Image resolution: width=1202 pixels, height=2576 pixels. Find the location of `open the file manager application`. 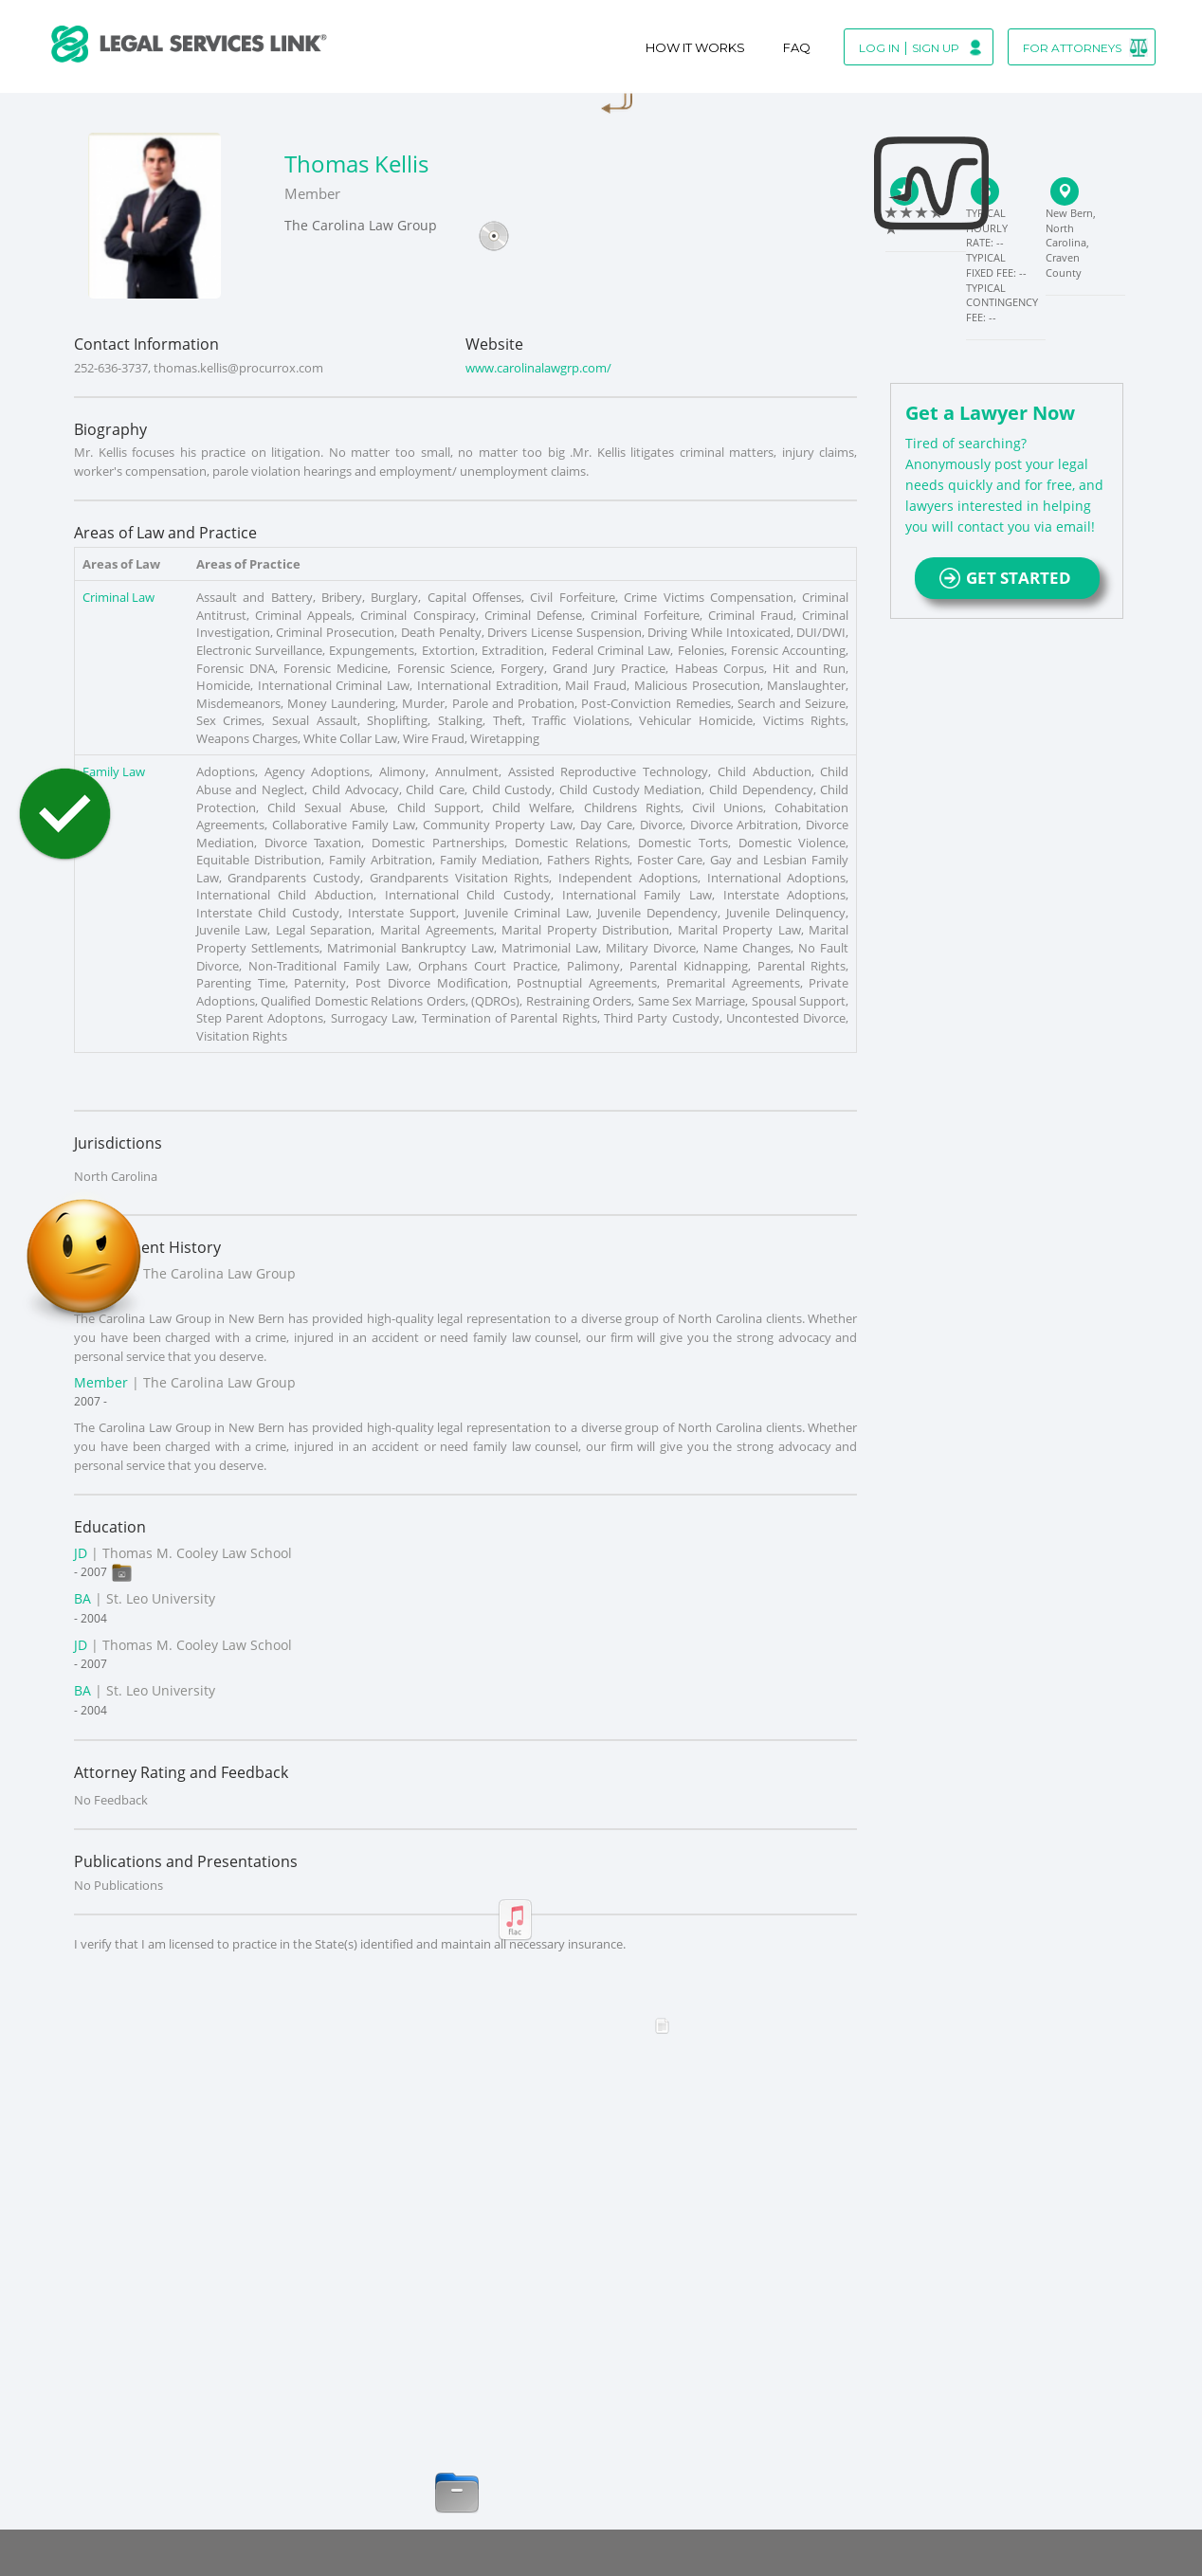

open the file manager application is located at coordinates (457, 2493).